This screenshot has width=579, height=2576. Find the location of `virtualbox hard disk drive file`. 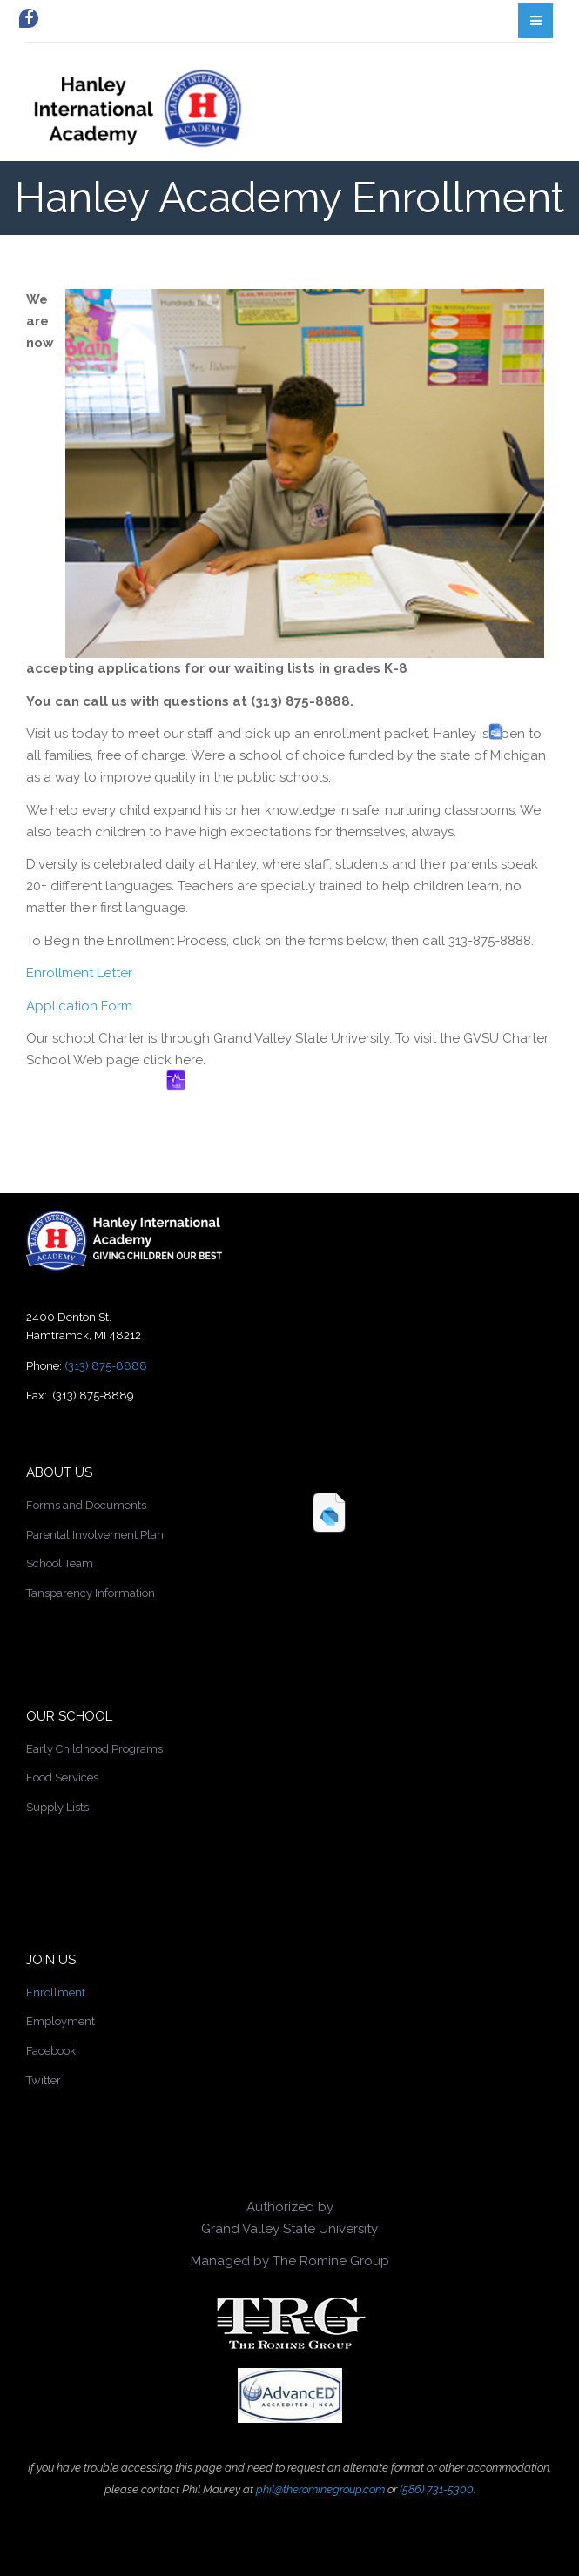

virtualbox hard disk drive file is located at coordinates (176, 1080).